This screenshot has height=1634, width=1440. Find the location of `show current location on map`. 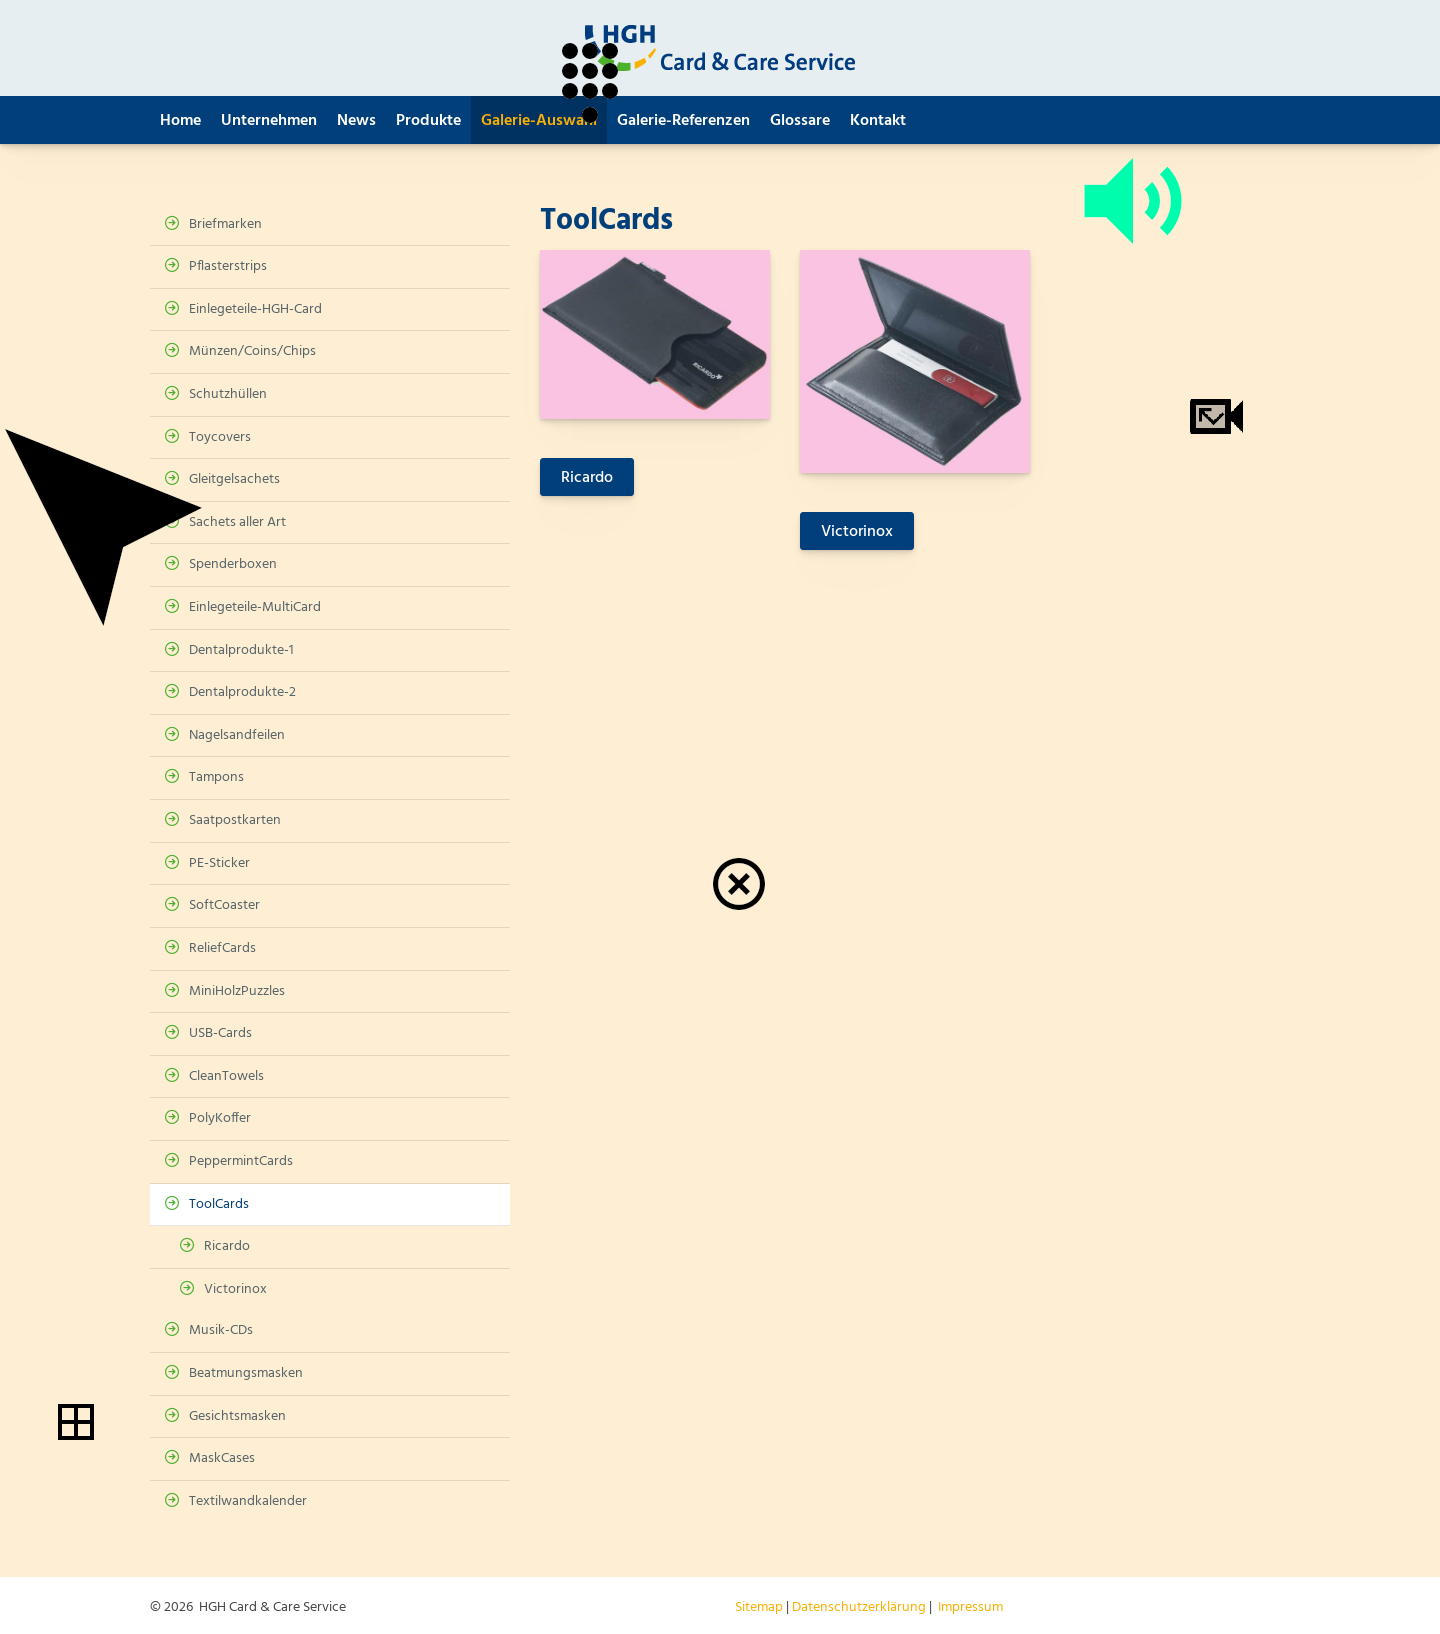

show current location on map is located at coordinates (103, 527).